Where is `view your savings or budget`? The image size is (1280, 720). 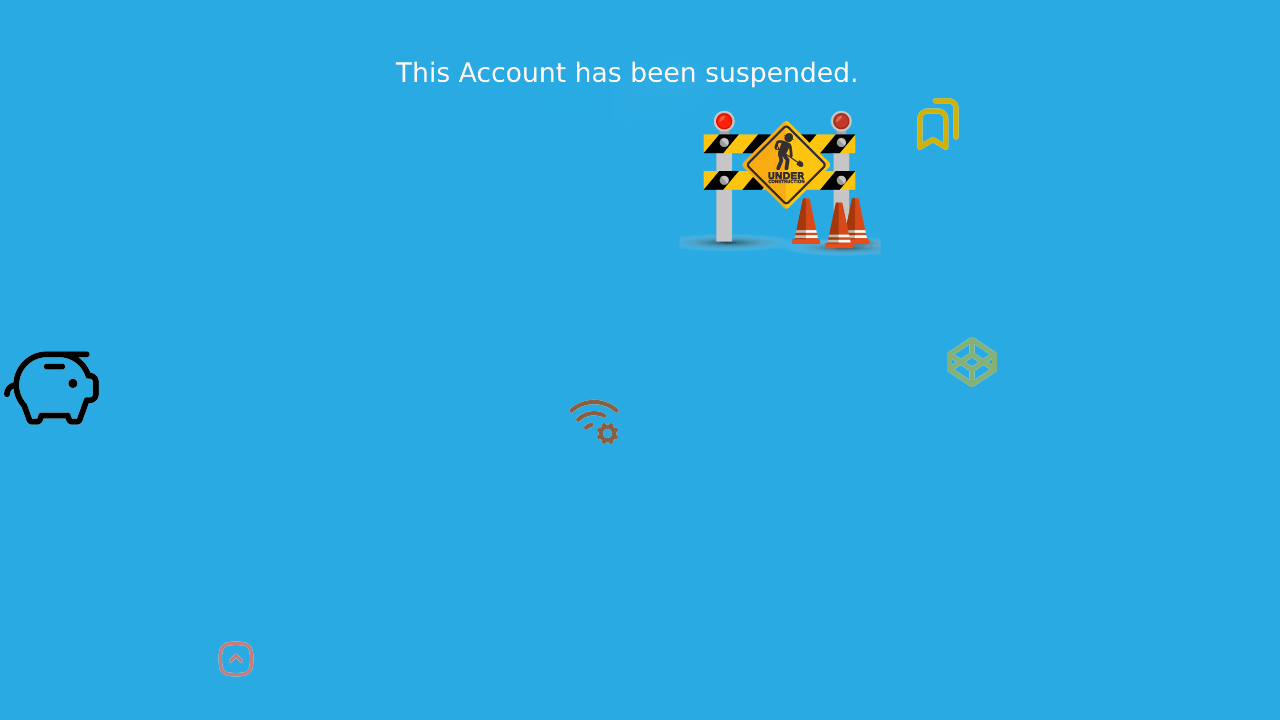
view your savings or budget is located at coordinates (53, 388).